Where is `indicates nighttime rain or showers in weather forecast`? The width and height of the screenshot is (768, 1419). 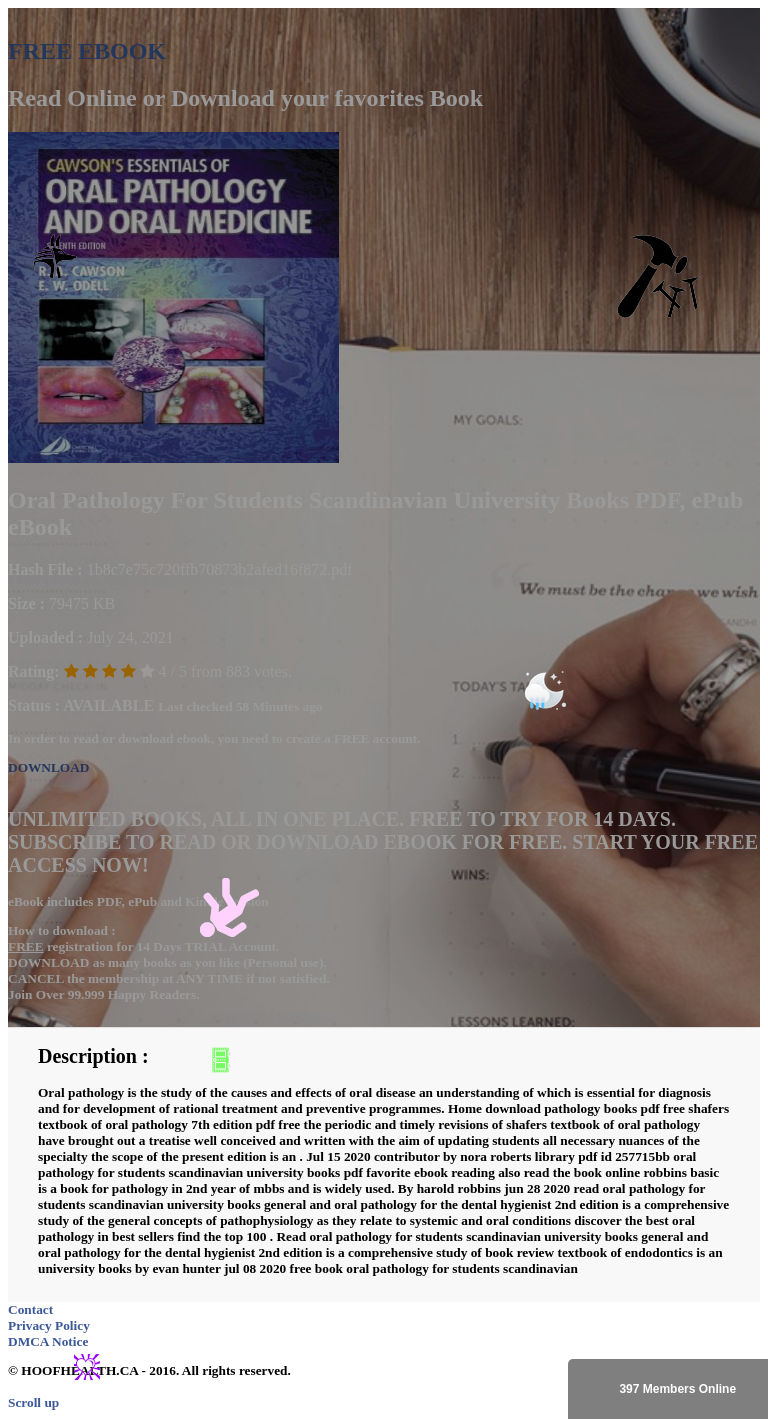 indicates nighttime rain or showers in weather forecast is located at coordinates (545, 690).